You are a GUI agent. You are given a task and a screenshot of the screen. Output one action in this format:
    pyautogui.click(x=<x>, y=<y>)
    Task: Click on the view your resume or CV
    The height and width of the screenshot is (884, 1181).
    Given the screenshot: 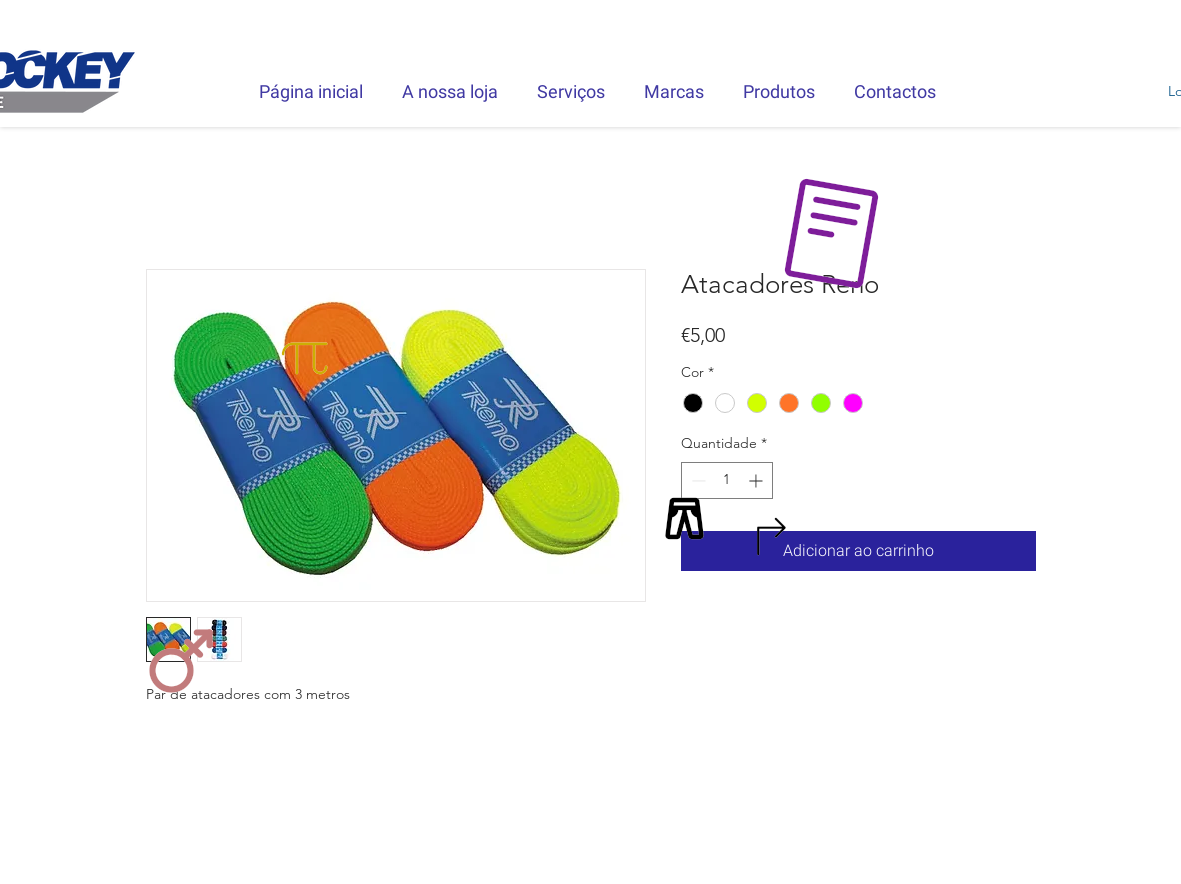 What is the action you would take?
    pyautogui.click(x=831, y=233)
    